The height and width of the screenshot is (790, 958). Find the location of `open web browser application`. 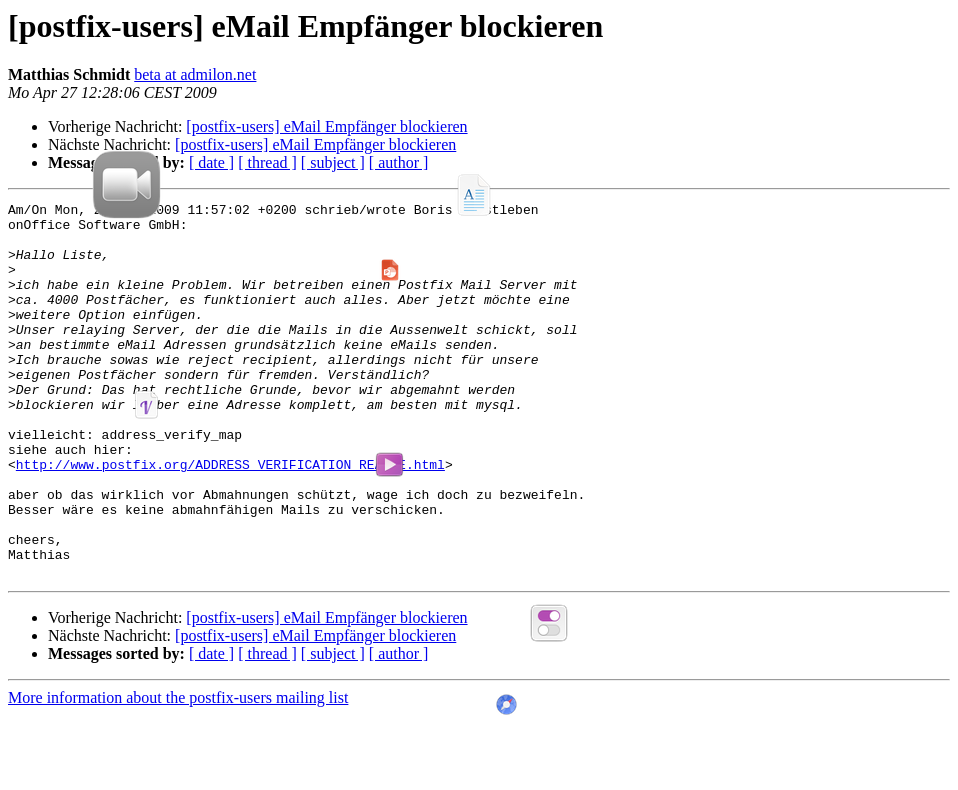

open web browser application is located at coordinates (506, 704).